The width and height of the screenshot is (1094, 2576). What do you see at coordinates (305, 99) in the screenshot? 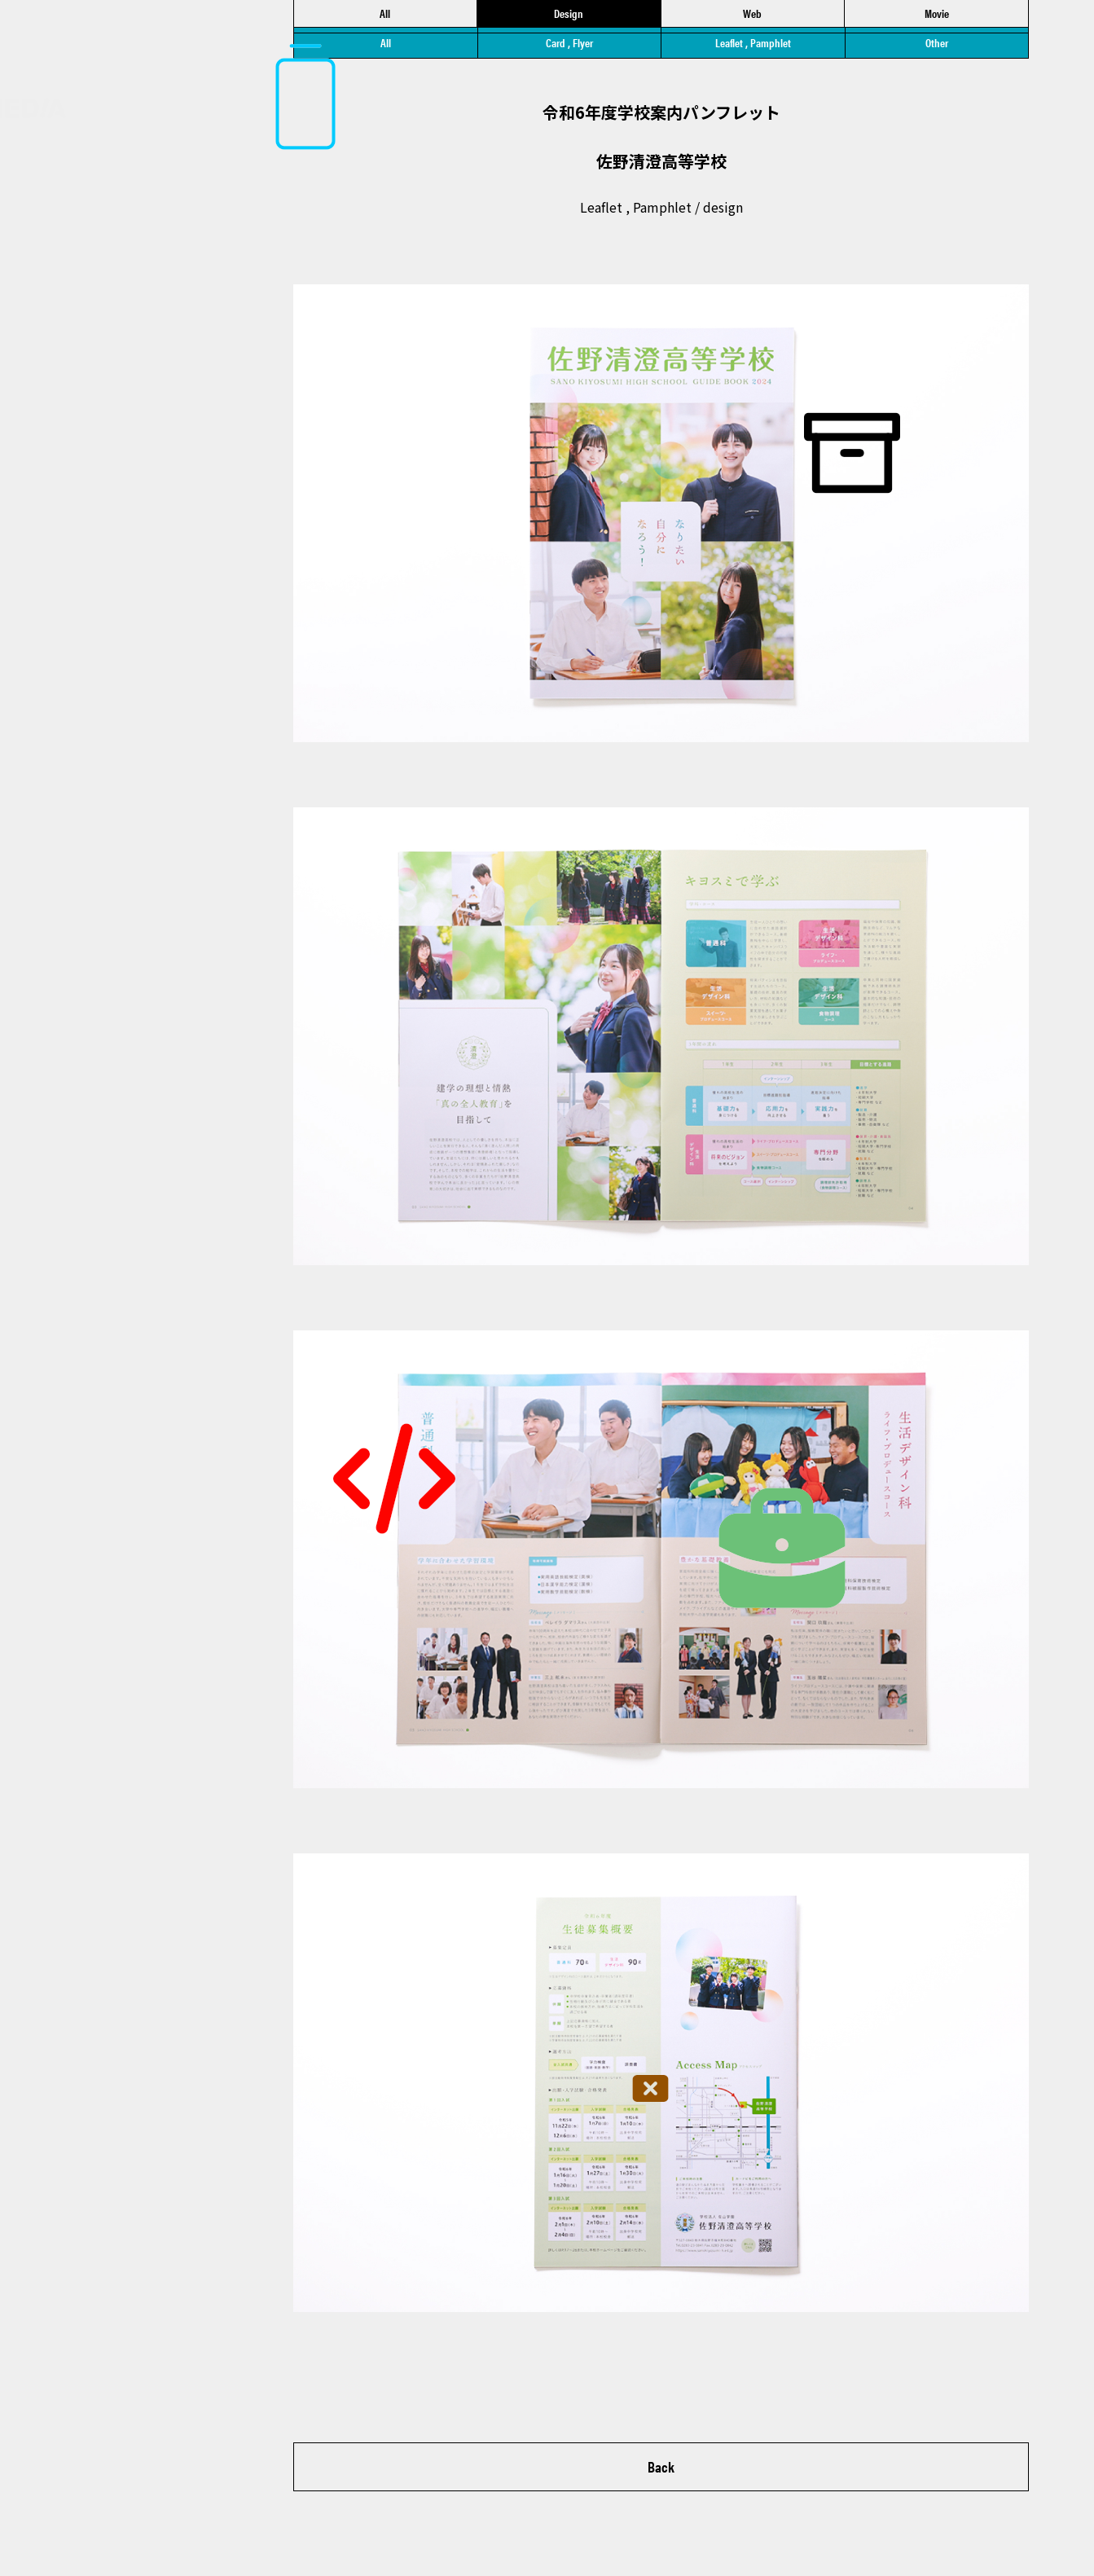
I see `indicates battery is completely drained` at bounding box center [305, 99].